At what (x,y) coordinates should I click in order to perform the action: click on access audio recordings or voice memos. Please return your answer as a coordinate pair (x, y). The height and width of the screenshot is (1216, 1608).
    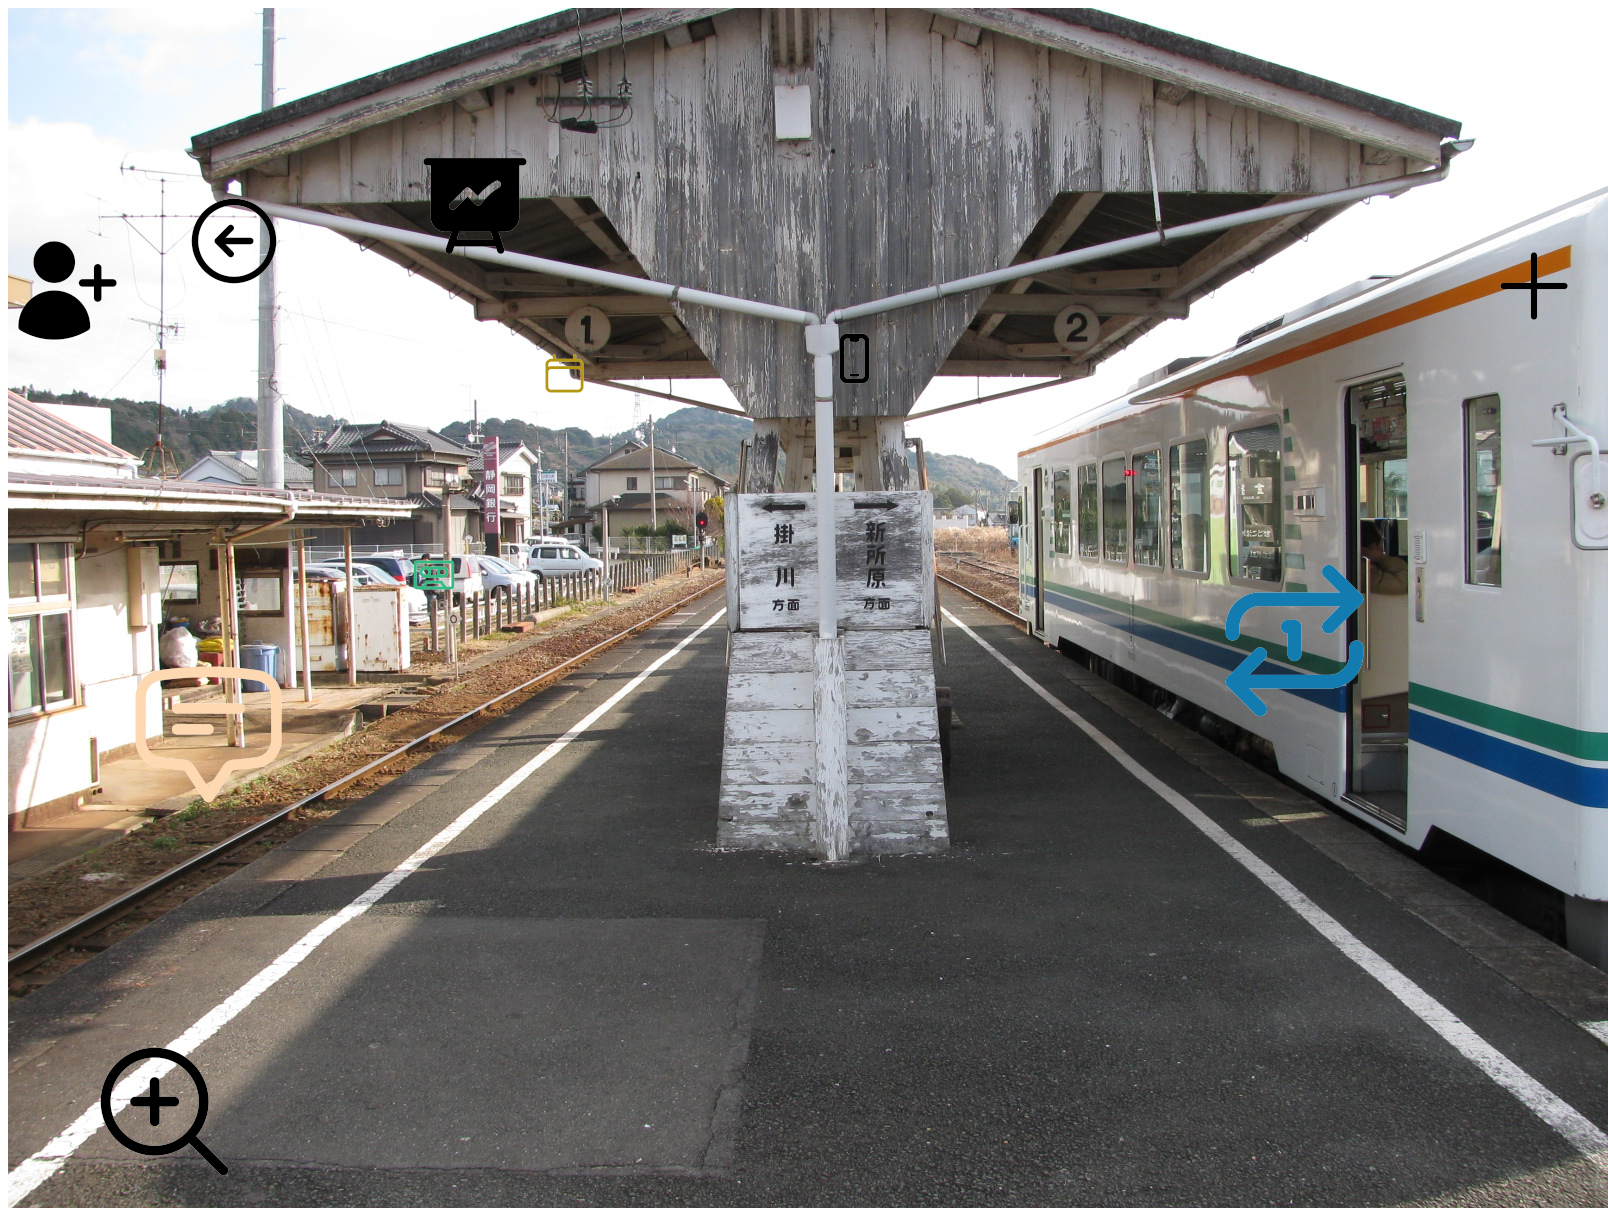
    Looking at the image, I should click on (434, 575).